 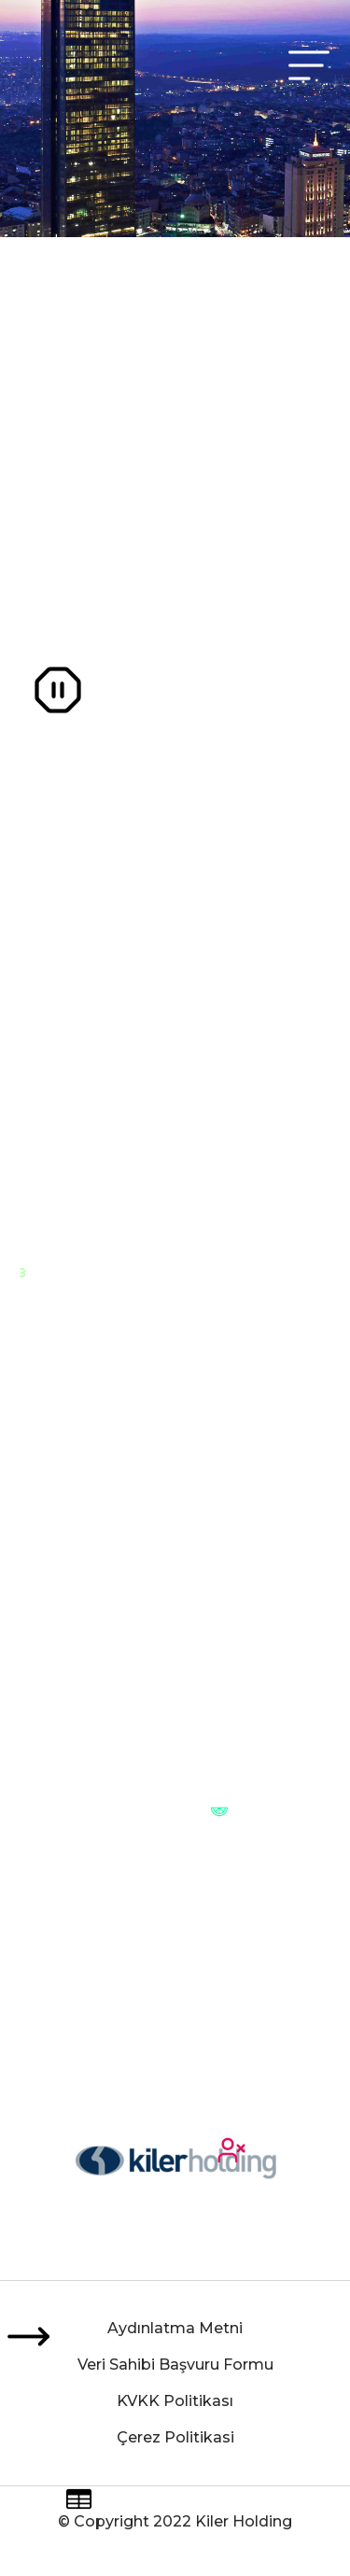 What do you see at coordinates (219, 1810) in the screenshot?
I see `indicates citrus or fruit-related content` at bounding box center [219, 1810].